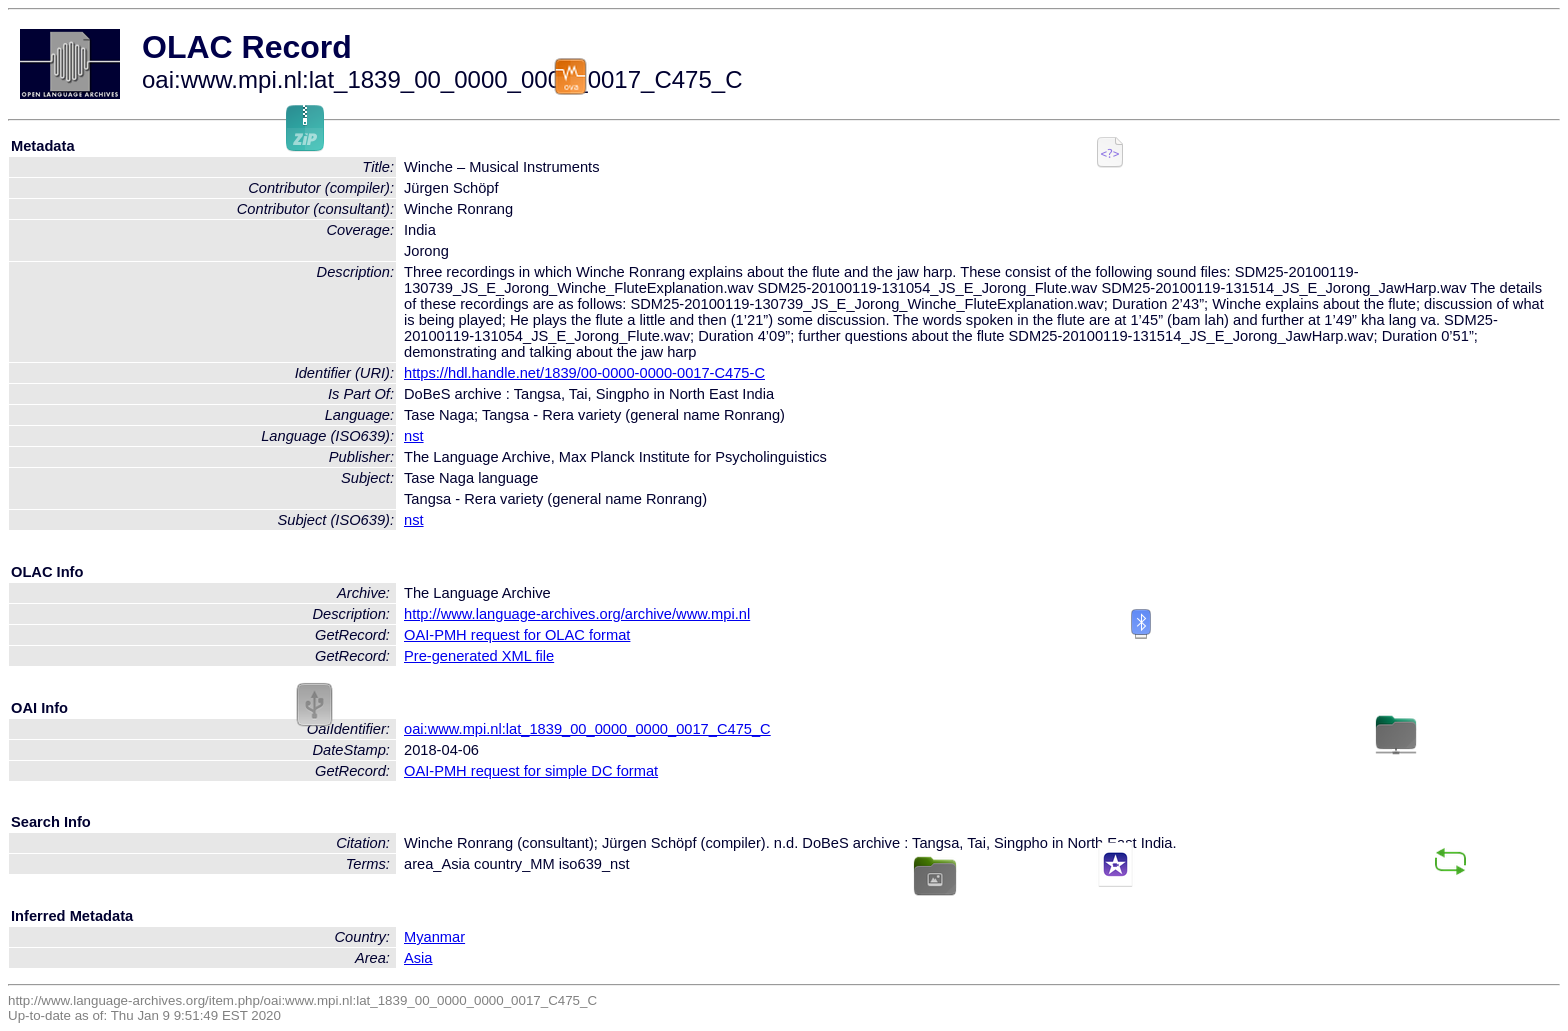 The width and height of the screenshot is (1568, 1031). Describe the element at coordinates (1396, 734) in the screenshot. I see `access a network or remote folder` at that location.